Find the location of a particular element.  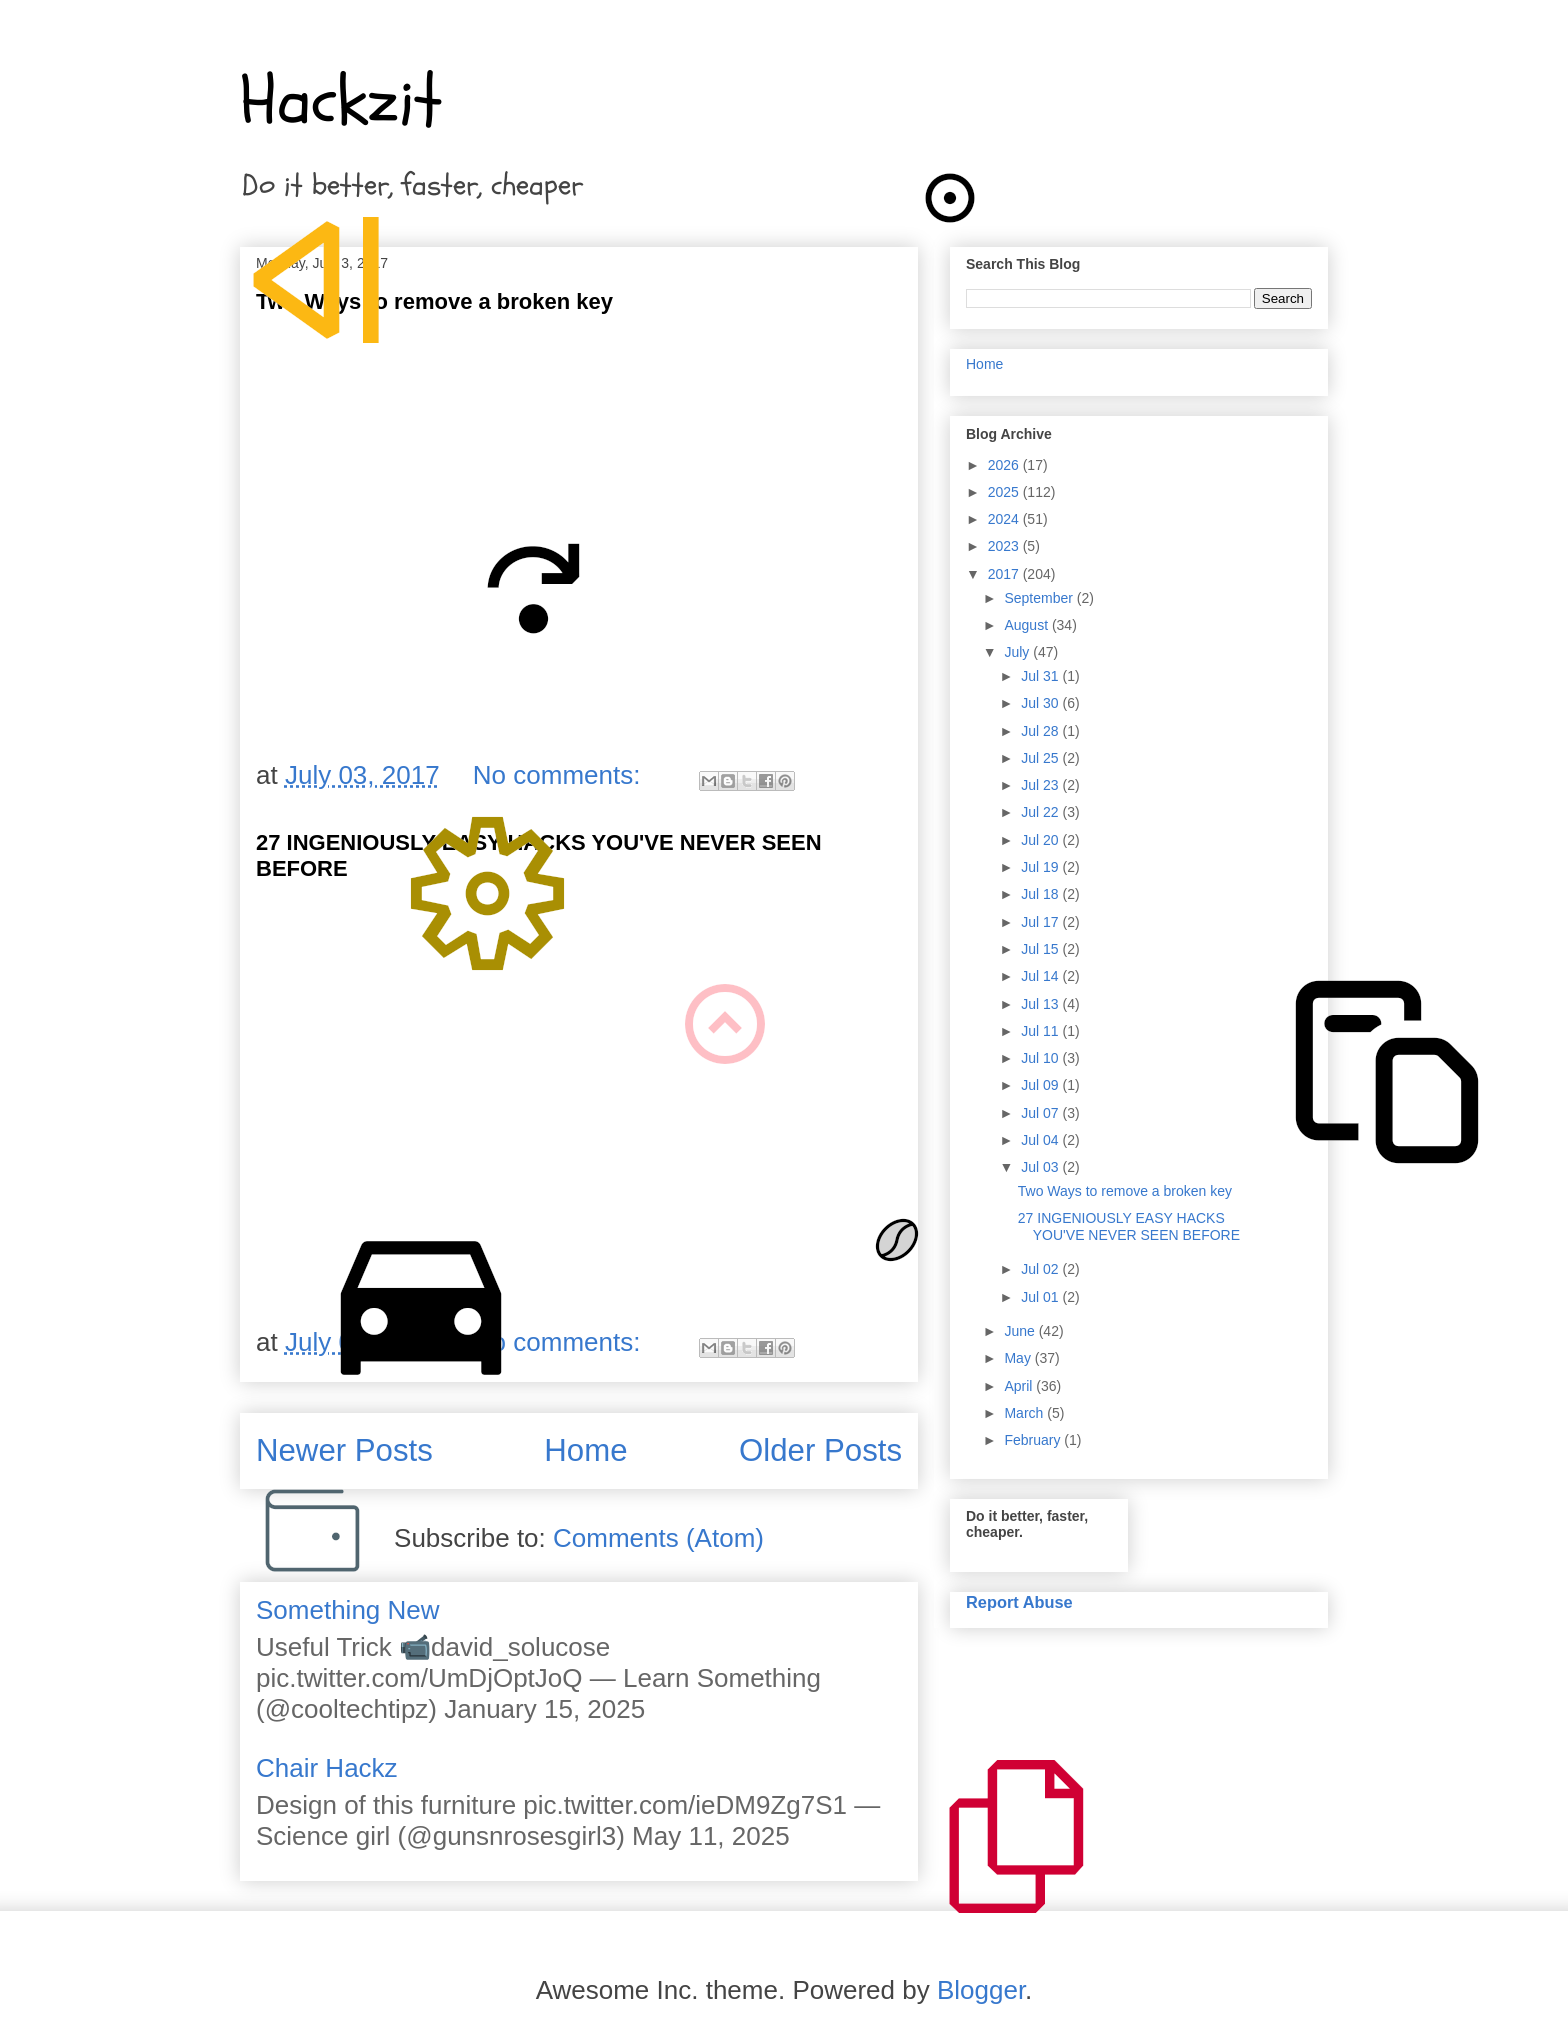

browse files in the explorer panel is located at coordinates (1019, 1836).